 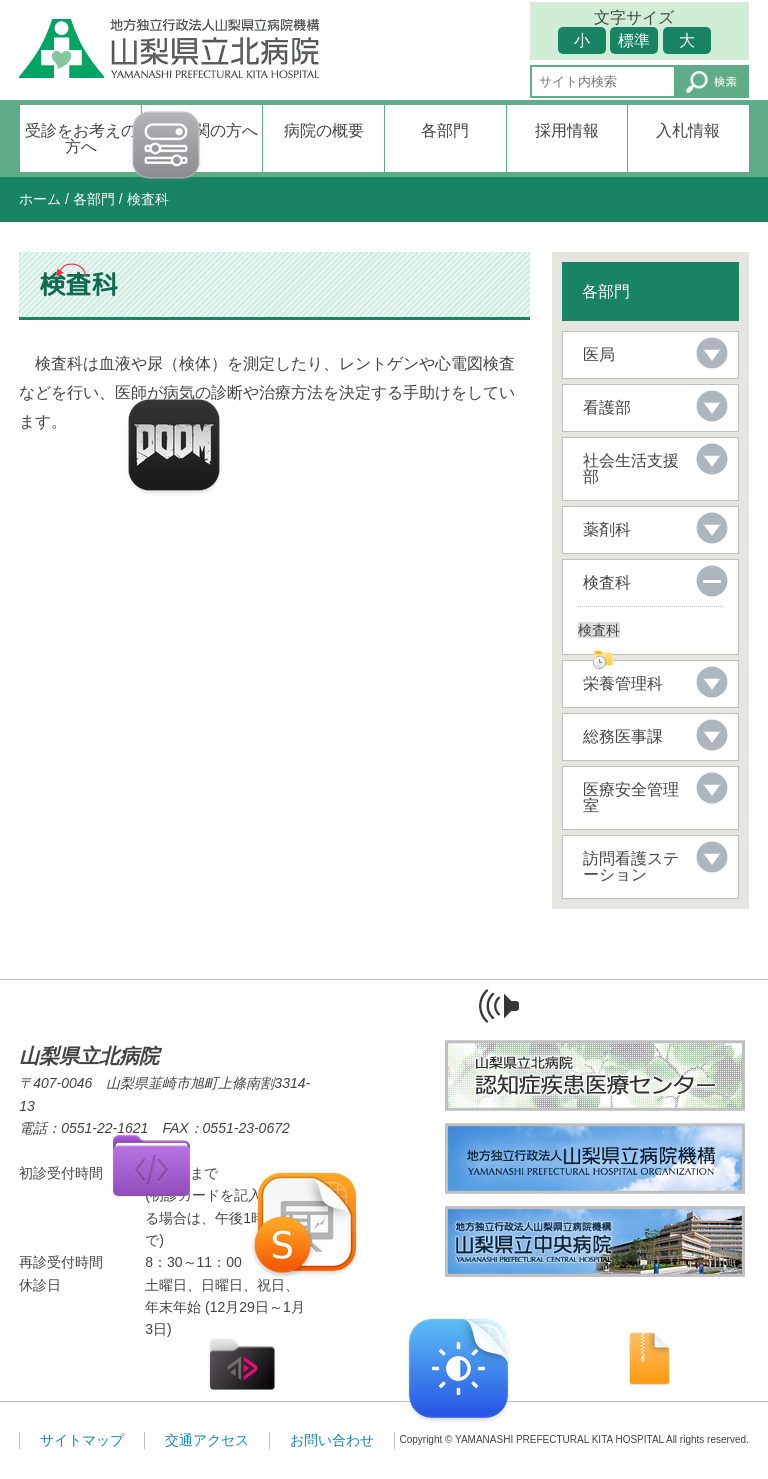 I want to click on folder containing ActivityPub or federated social media content, so click(x=242, y=1366).